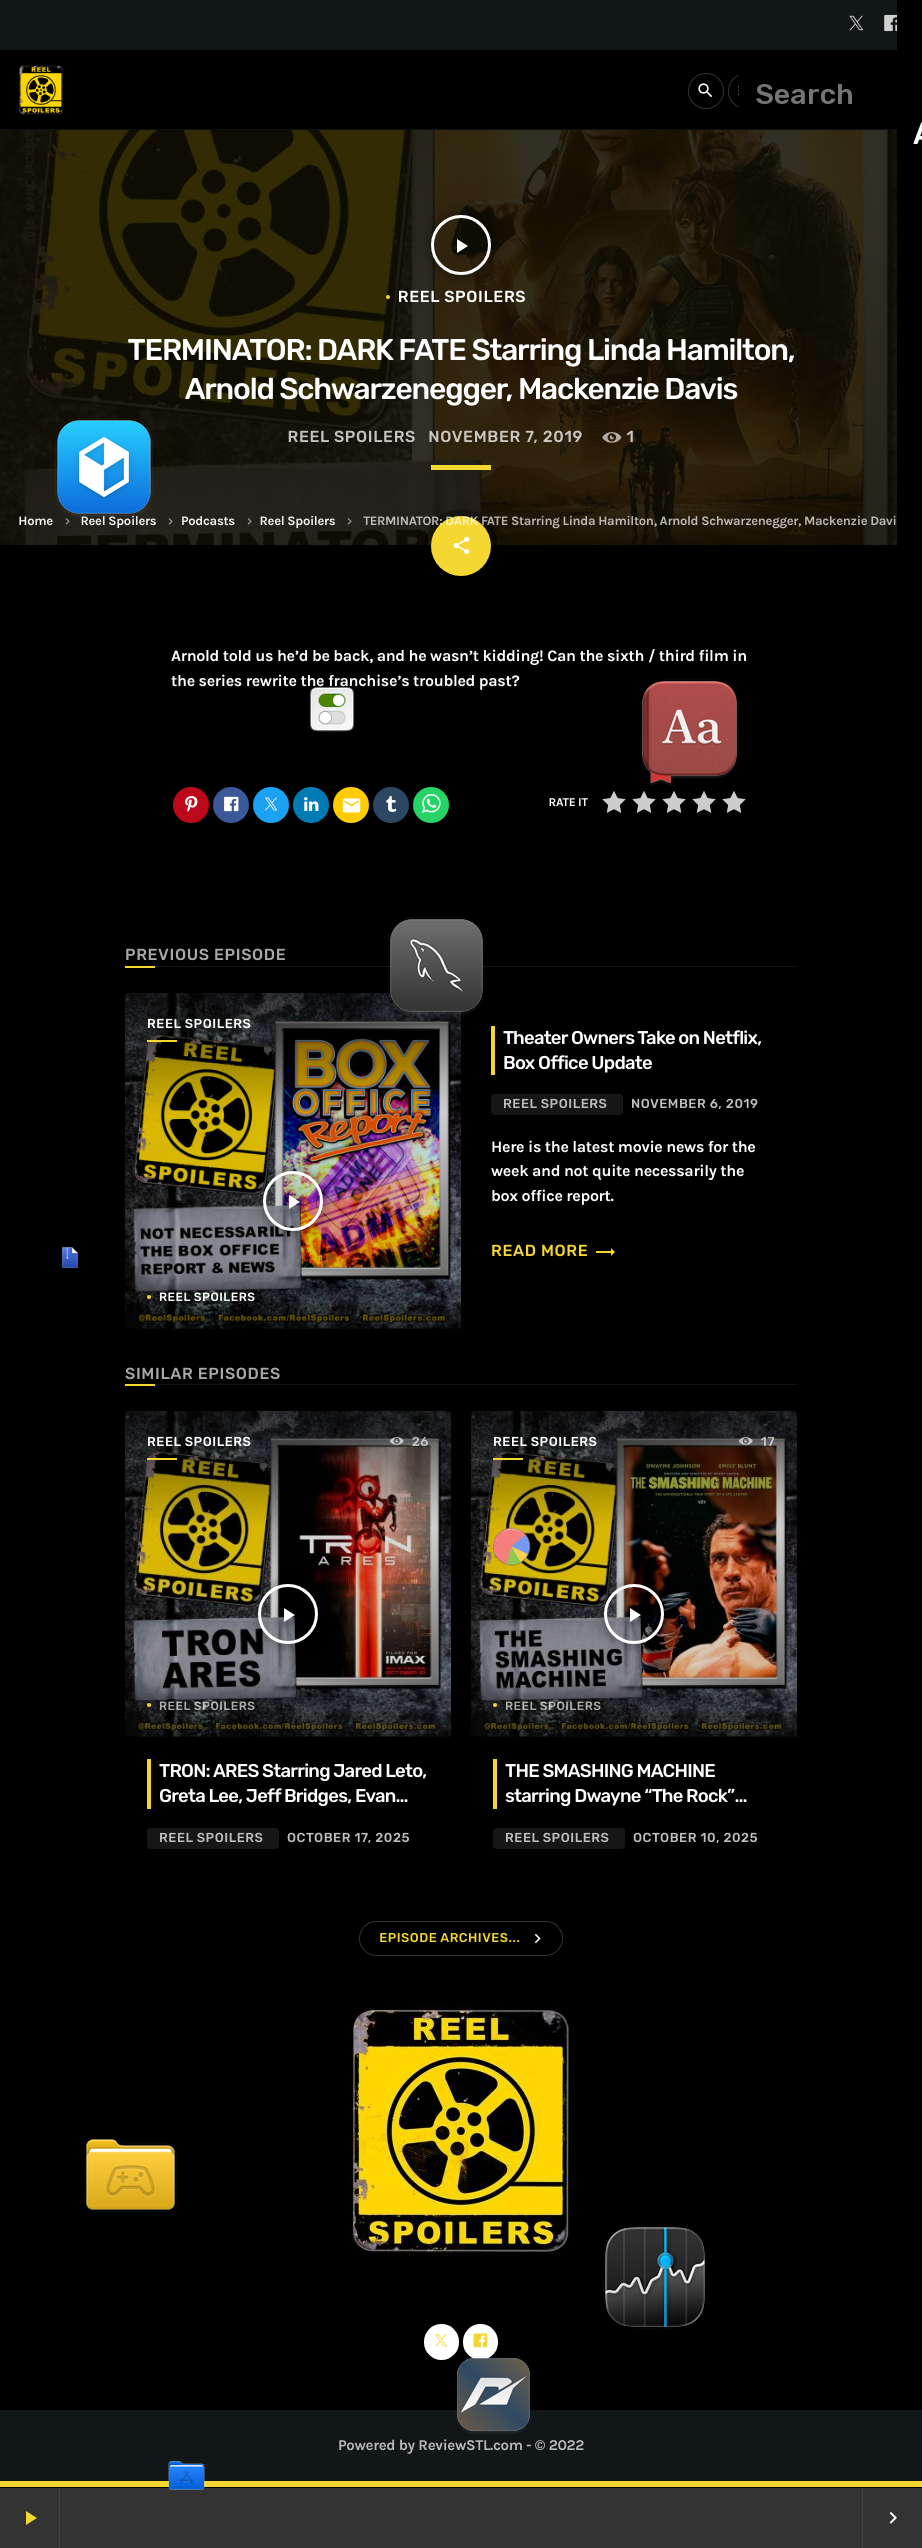 Image resolution: width=922 pixels, height=2548 pixels. I want to click on open mysql workbench database management tool, so click(436, 965).